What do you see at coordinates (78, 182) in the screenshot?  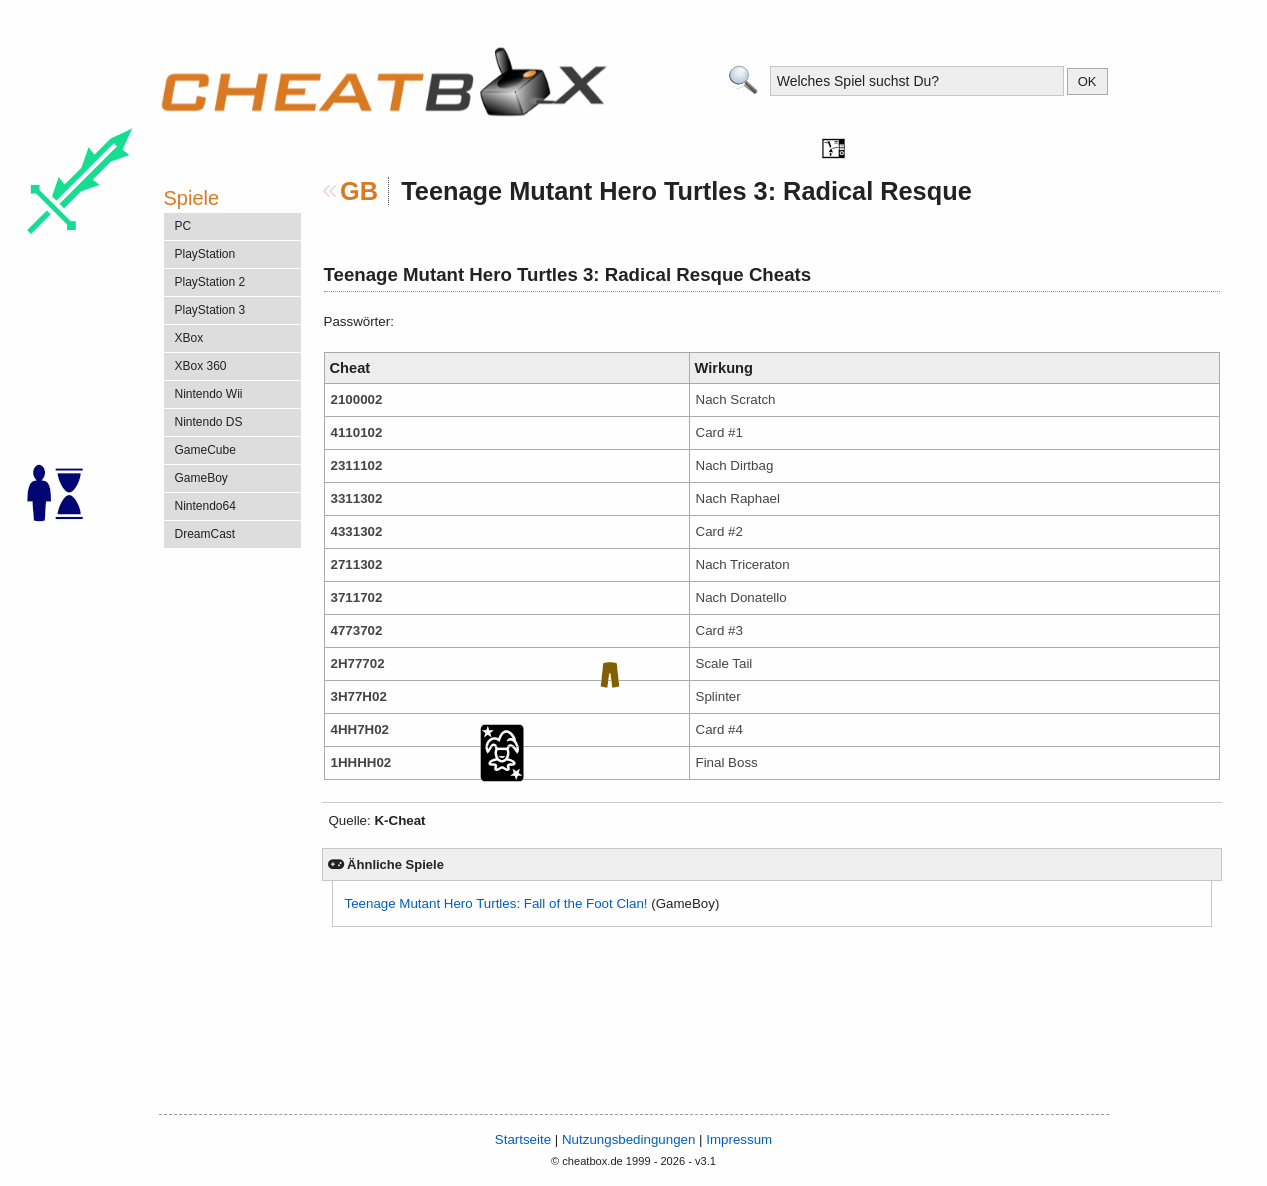 I see `equip a broken or shattered weapon` at bounding box center [78, 182].